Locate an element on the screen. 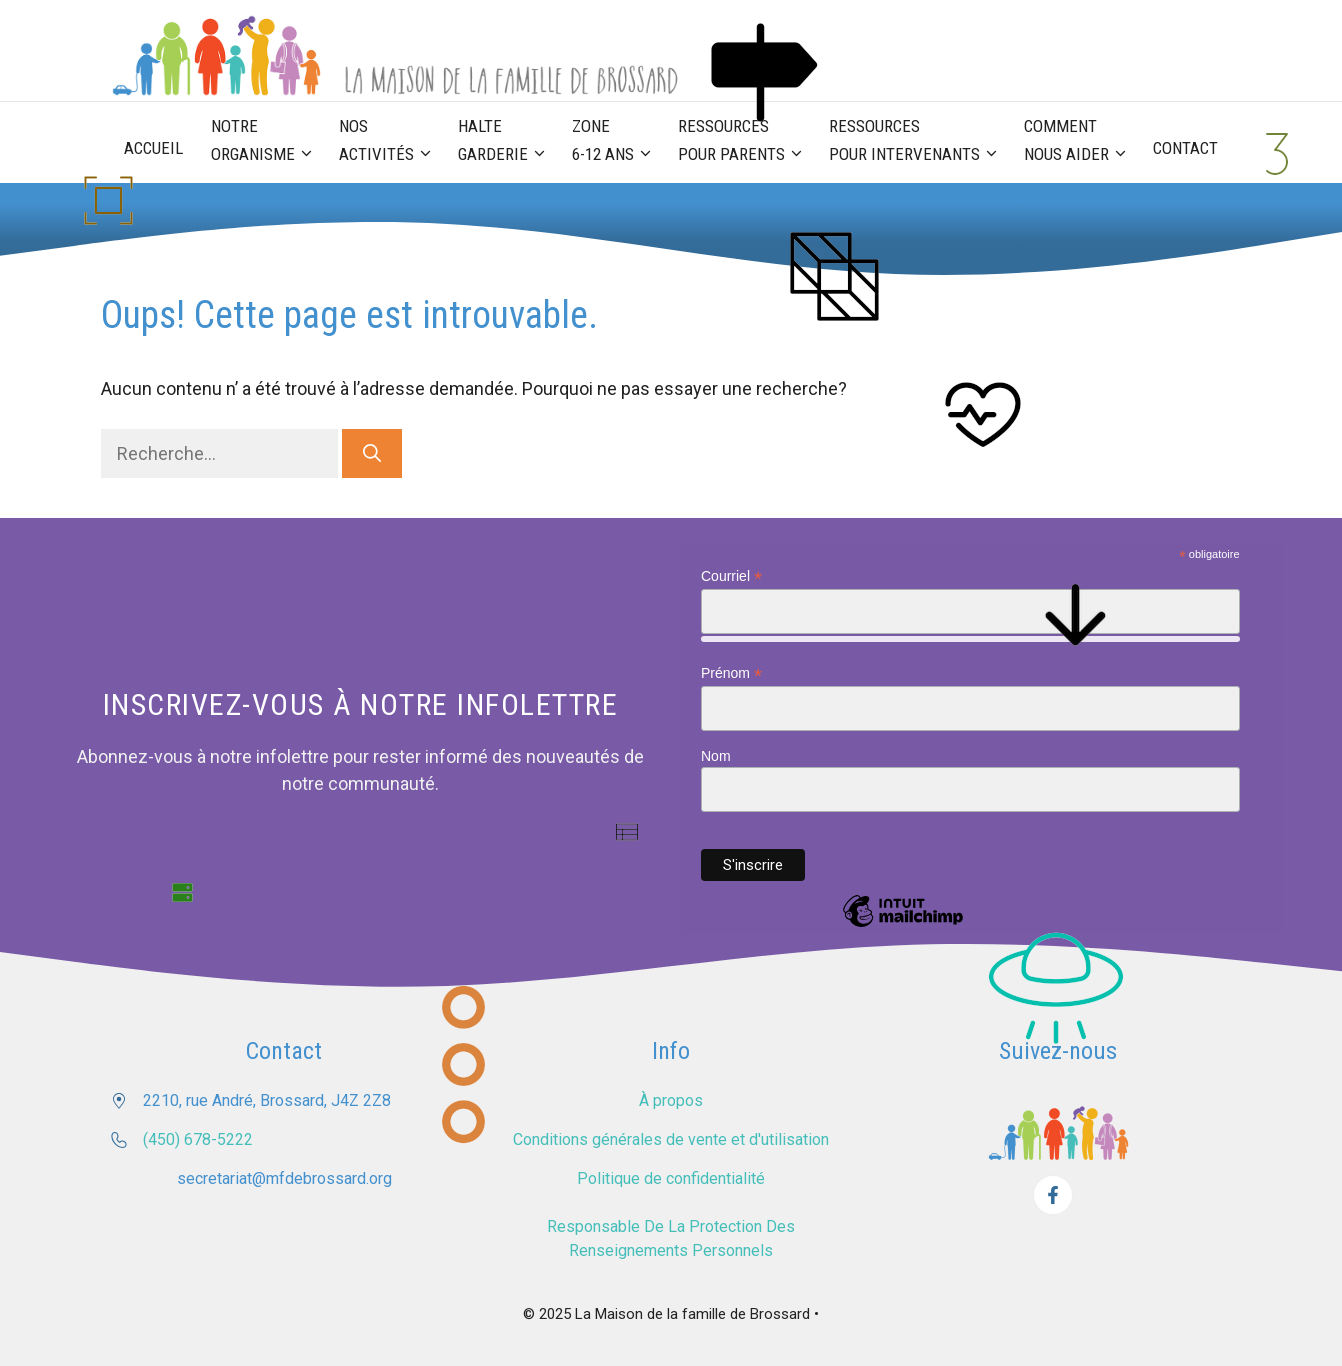  scroll down or view more content below is located at coordinates (1075, 615).